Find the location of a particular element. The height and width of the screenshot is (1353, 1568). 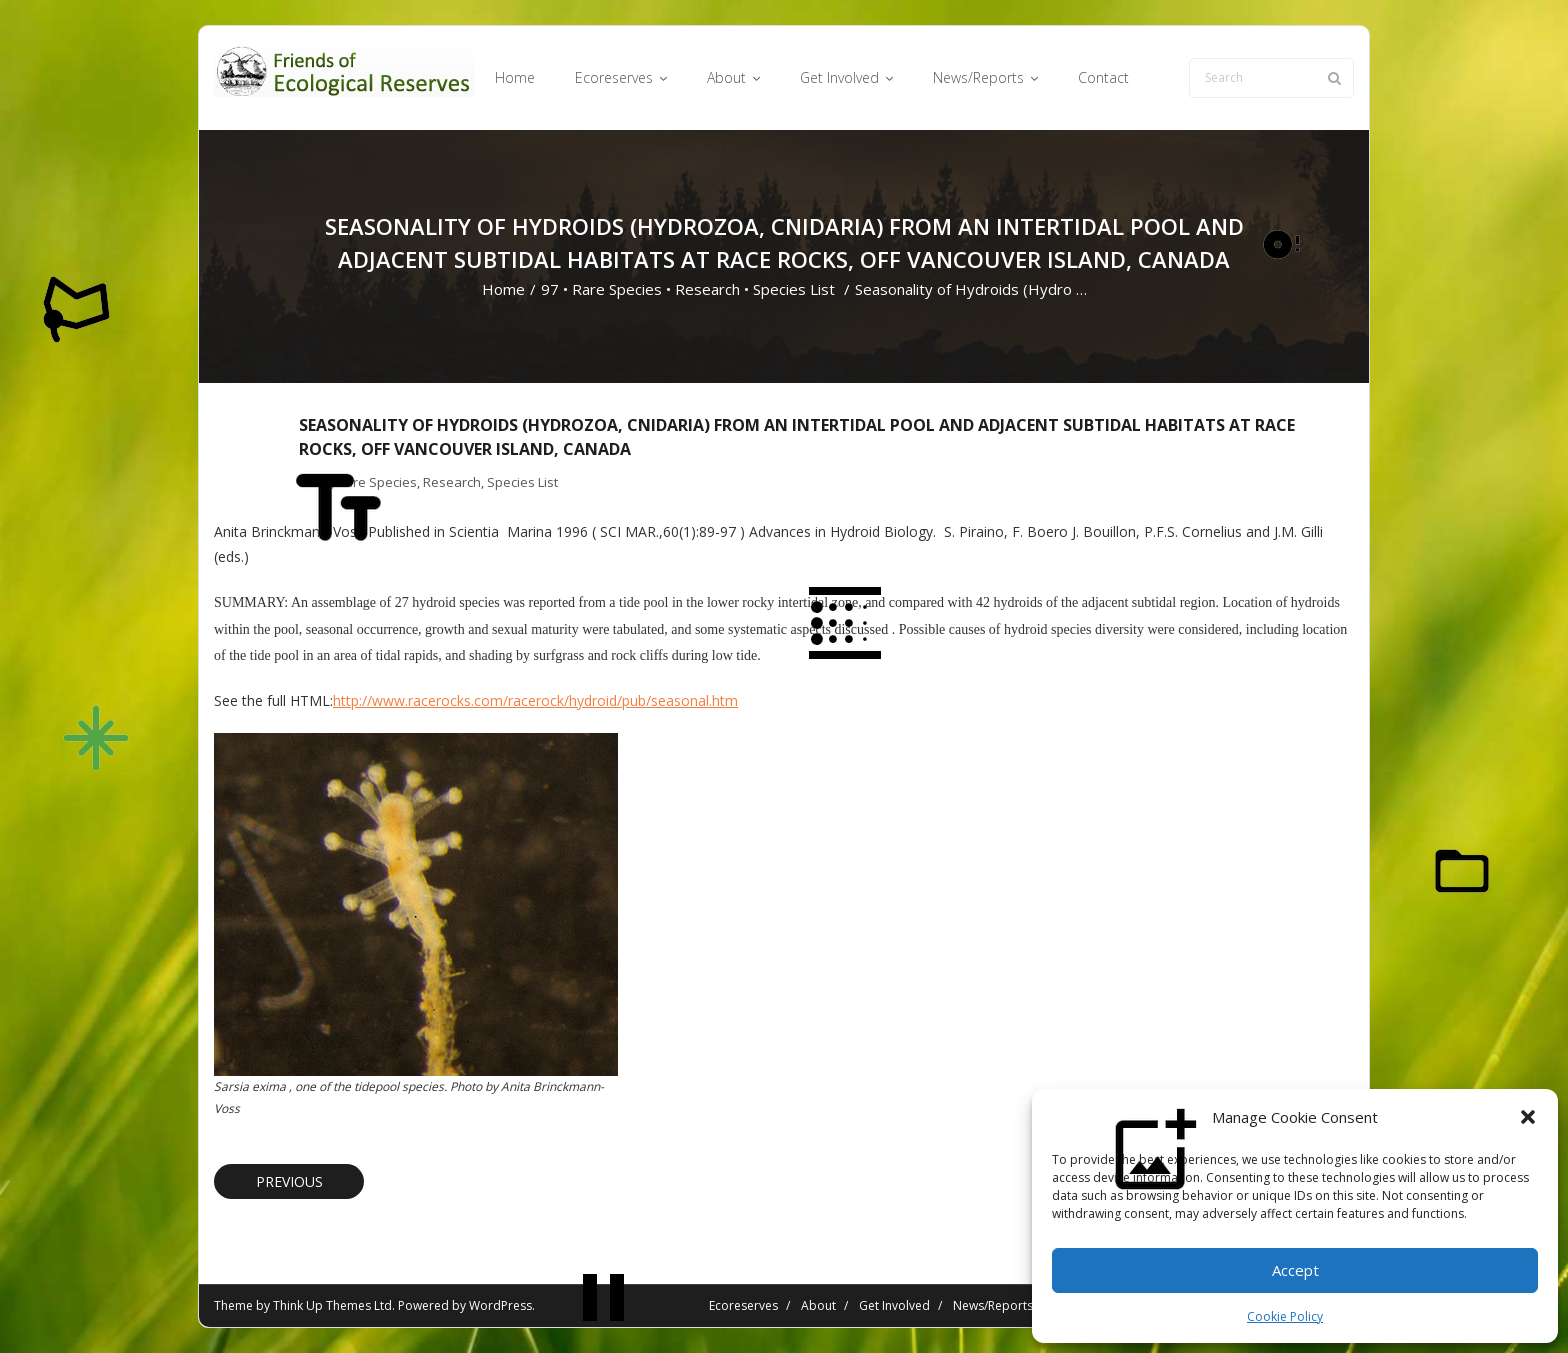

apply linear blur effect to image is located at coordinates (845, 623).